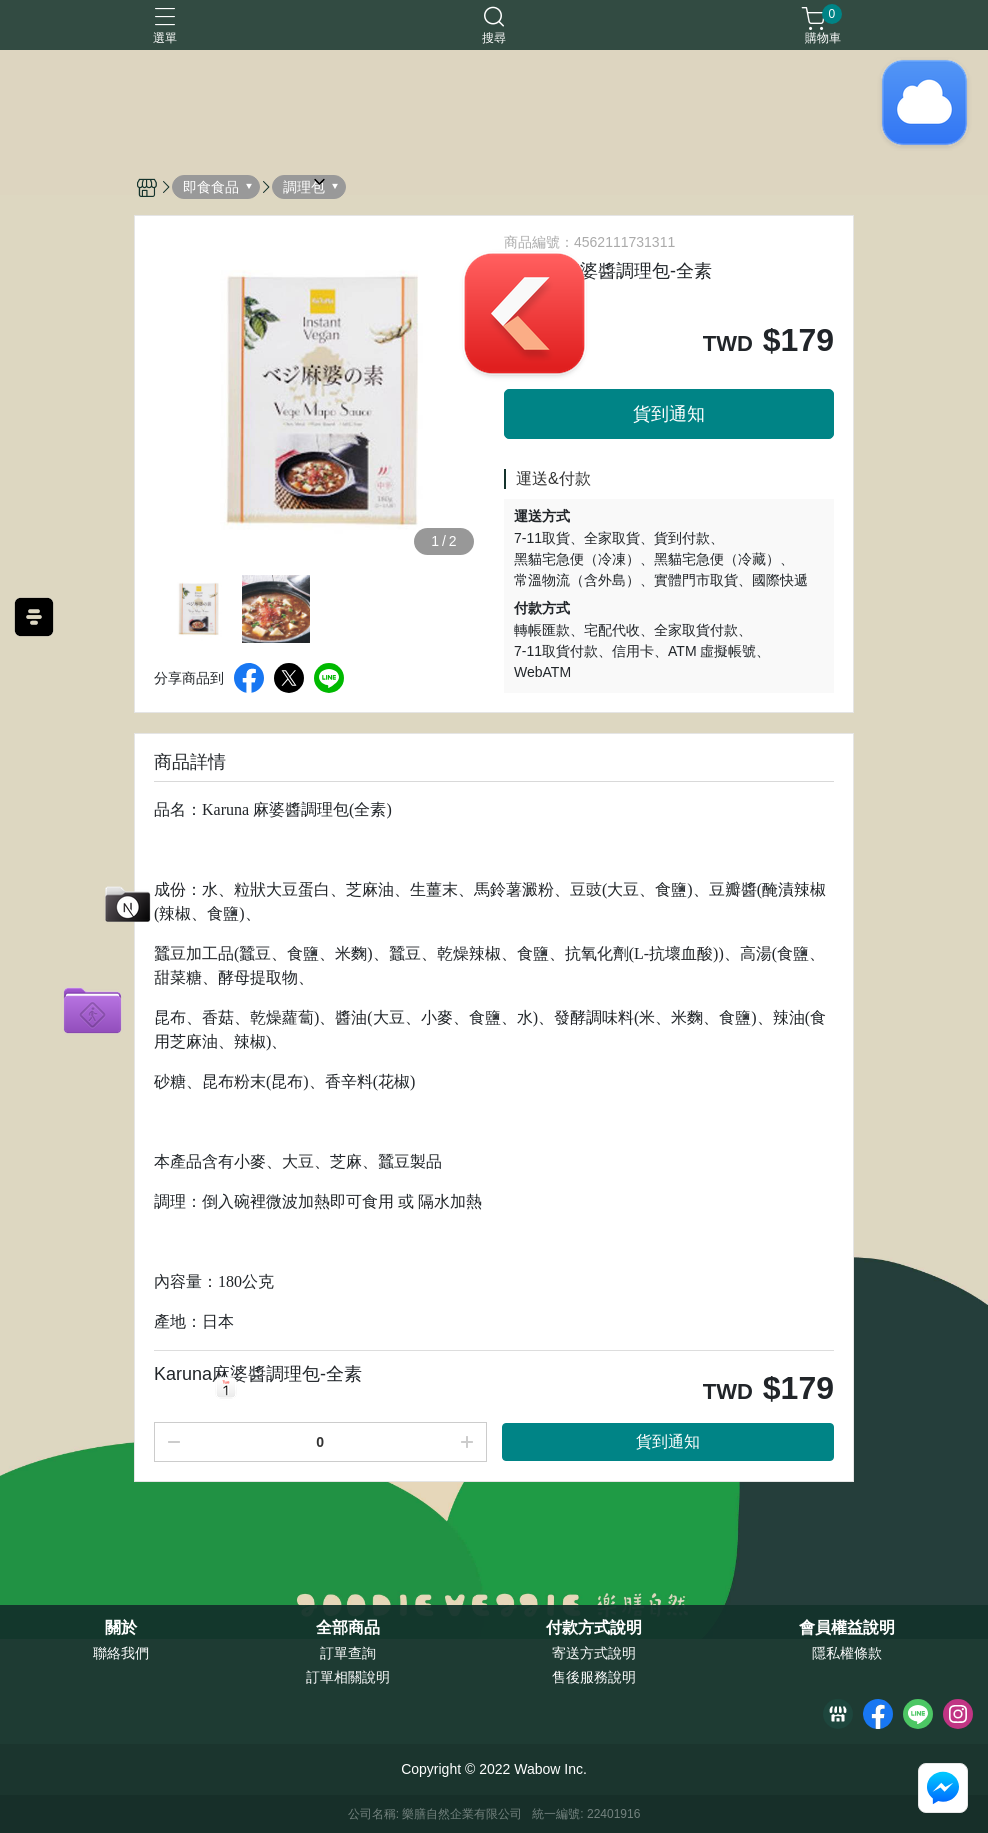 This screenshot has height=1833, width=988. Describe the element at coordinates (524, 313) in the screenshot. I see `open haguichi VPN network manager` at that location.